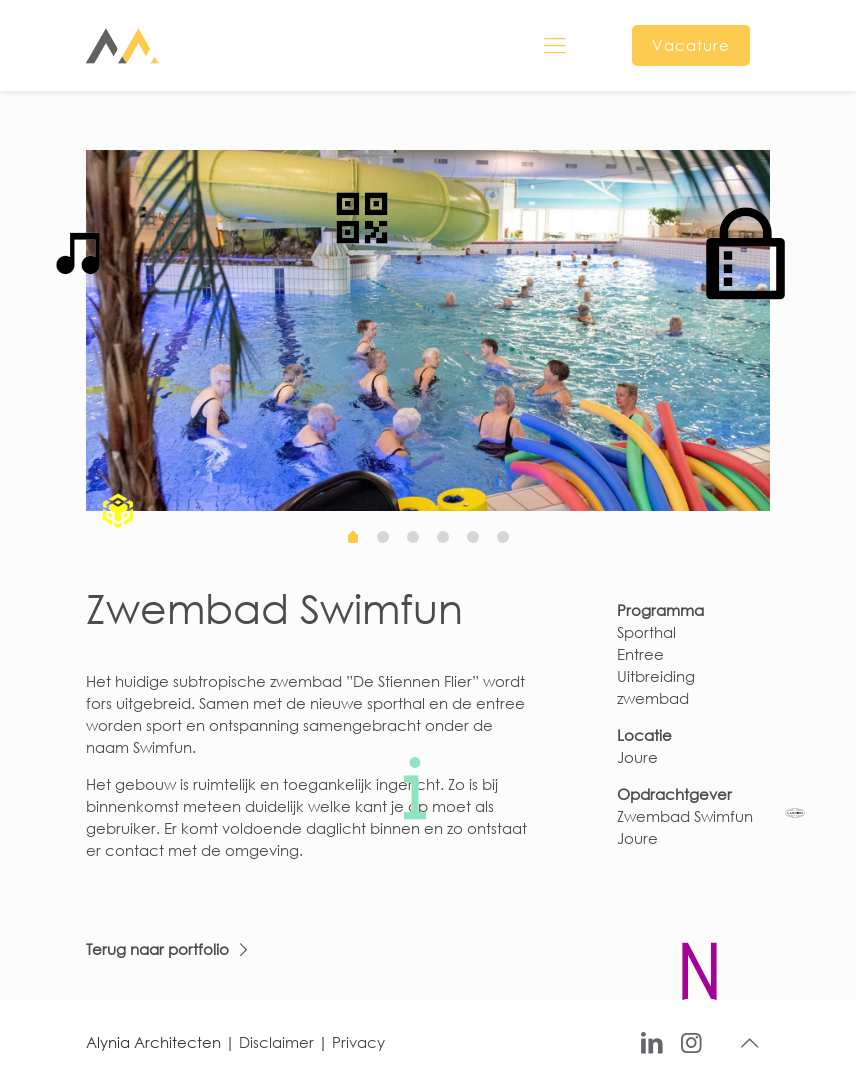  I want to click on view more information about this item, so click(415, 790).